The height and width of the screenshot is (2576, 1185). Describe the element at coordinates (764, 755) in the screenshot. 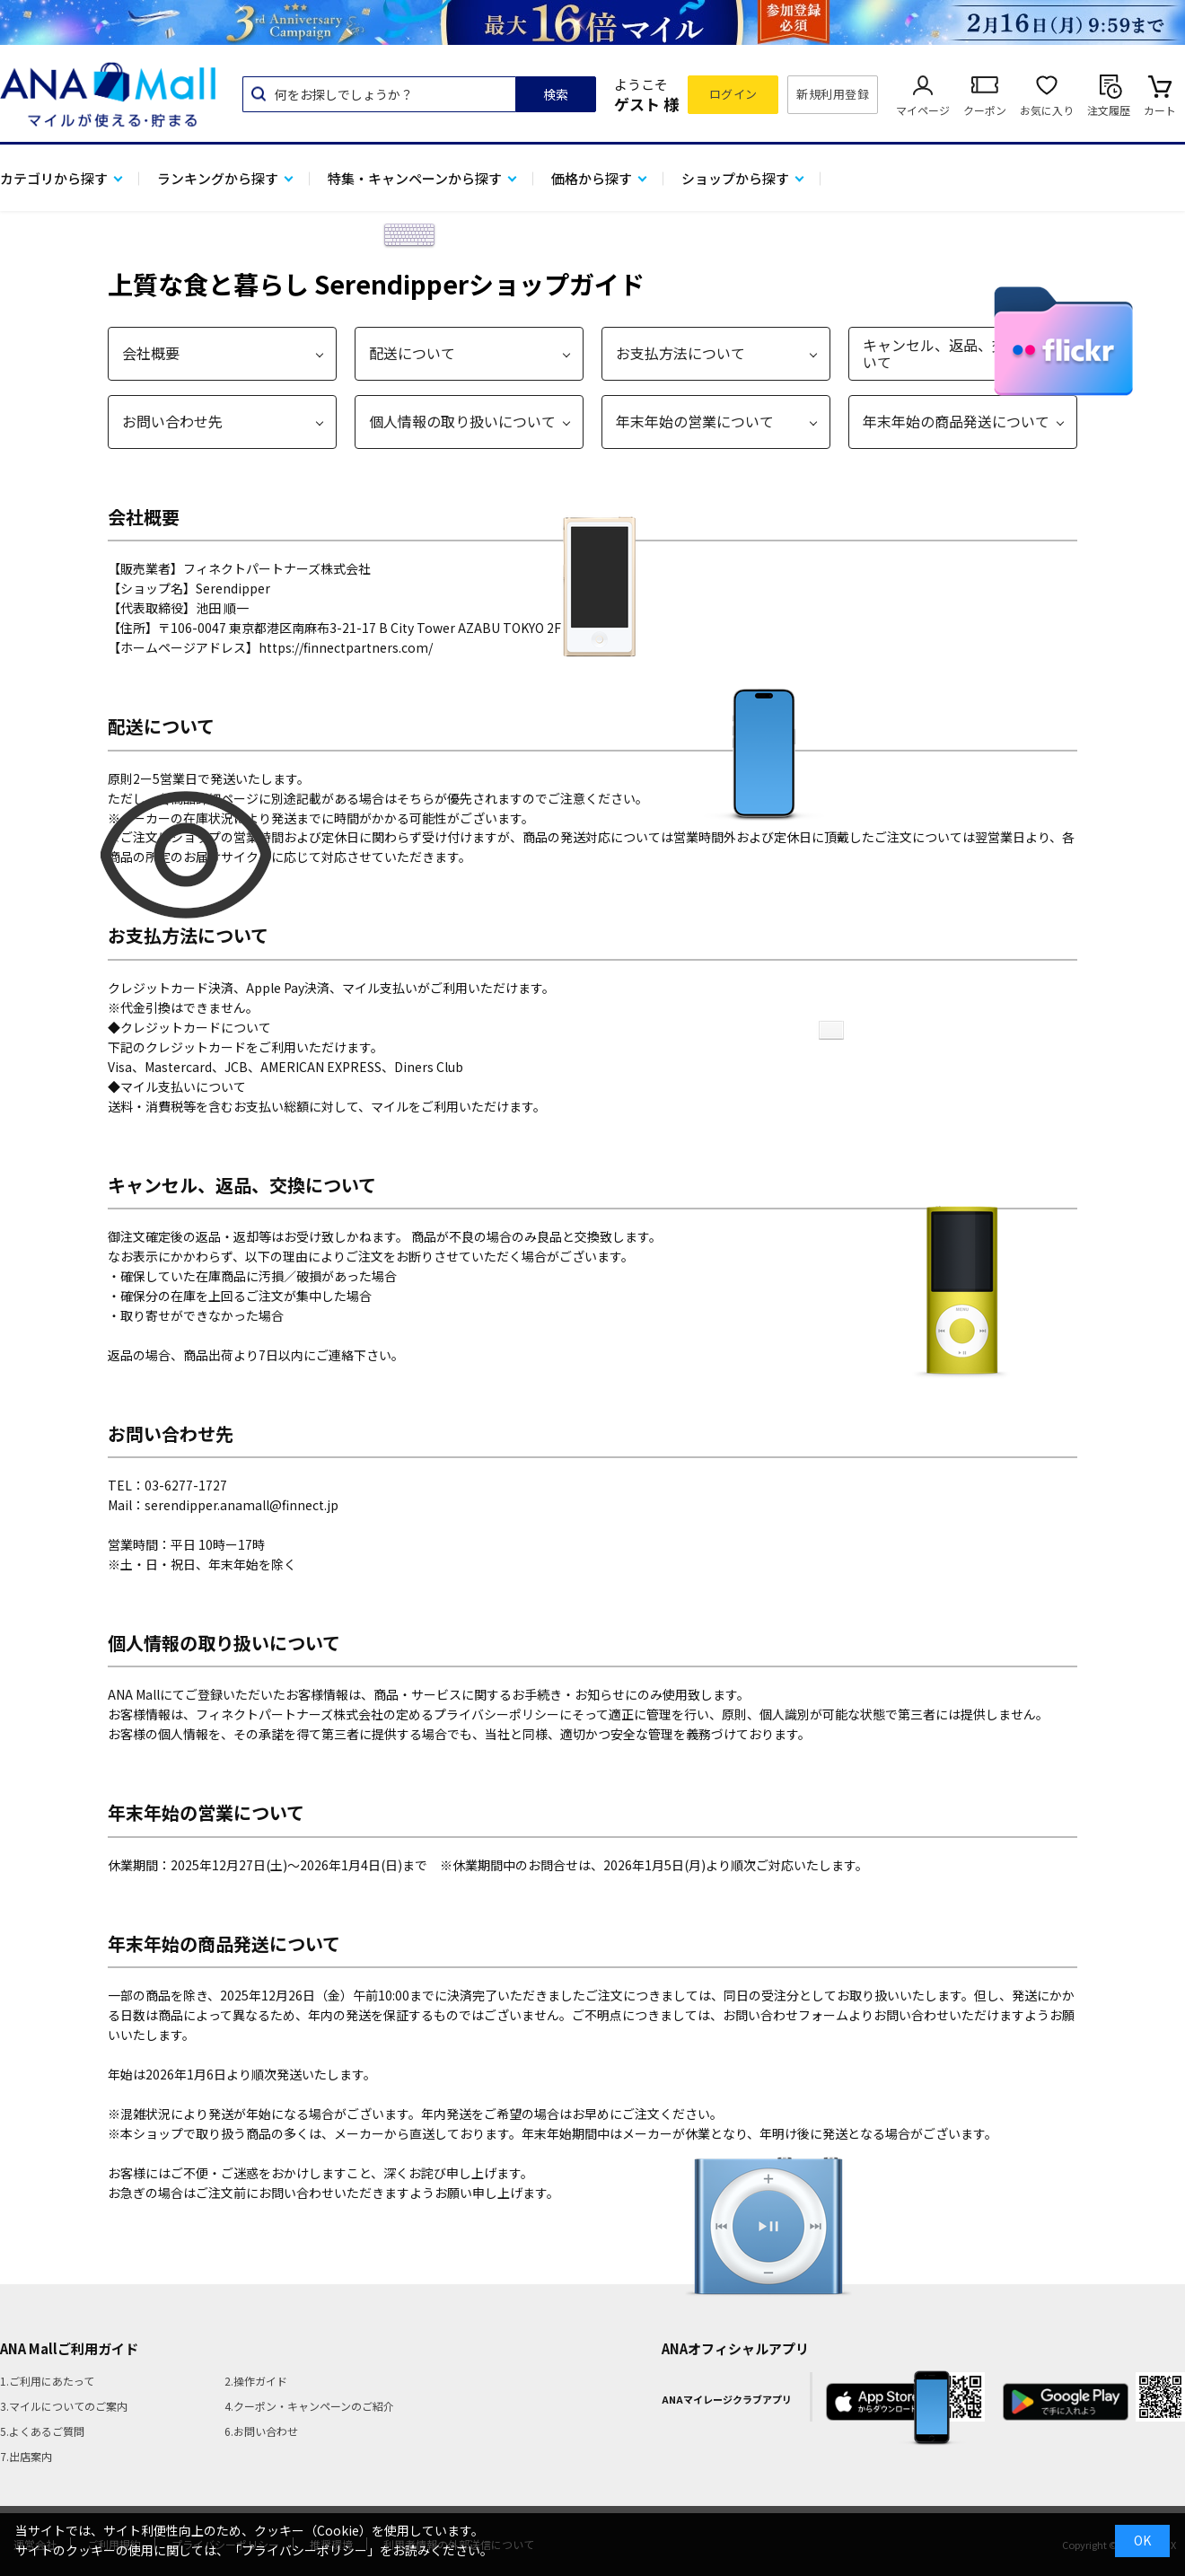

I see `iPhone 16 device icon` at that location.